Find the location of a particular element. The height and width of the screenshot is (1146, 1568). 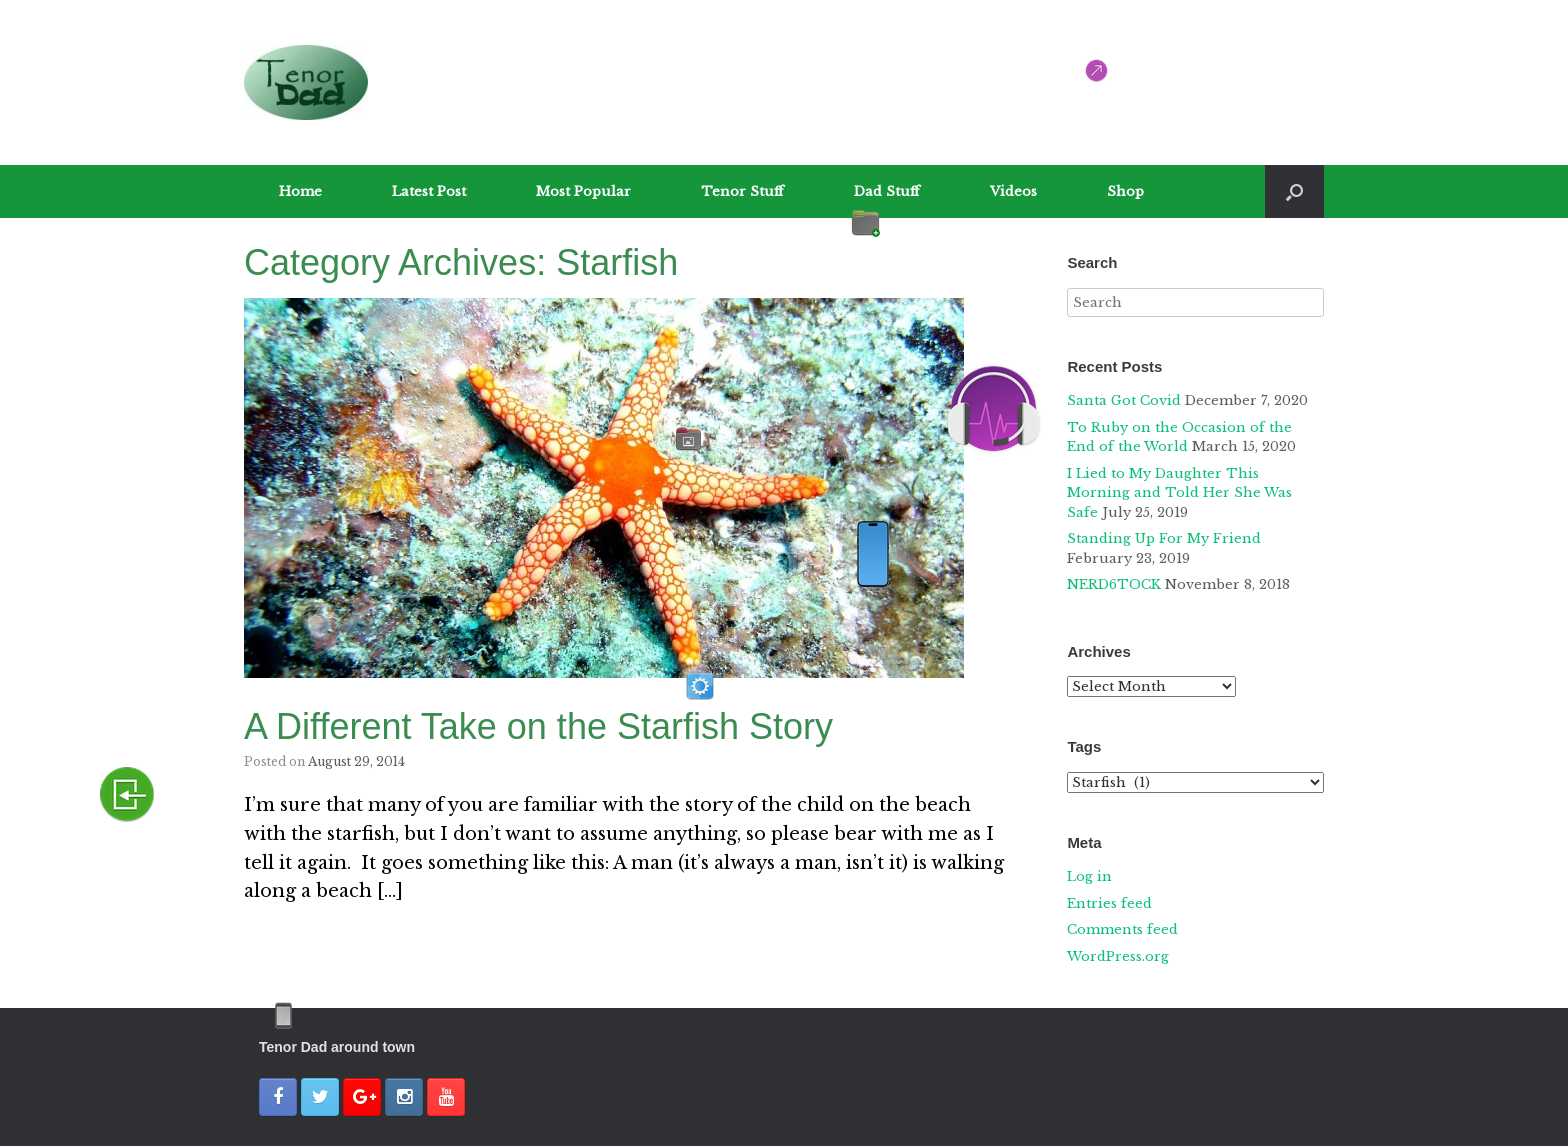

create a new folder is located at coordinates (865, 222).